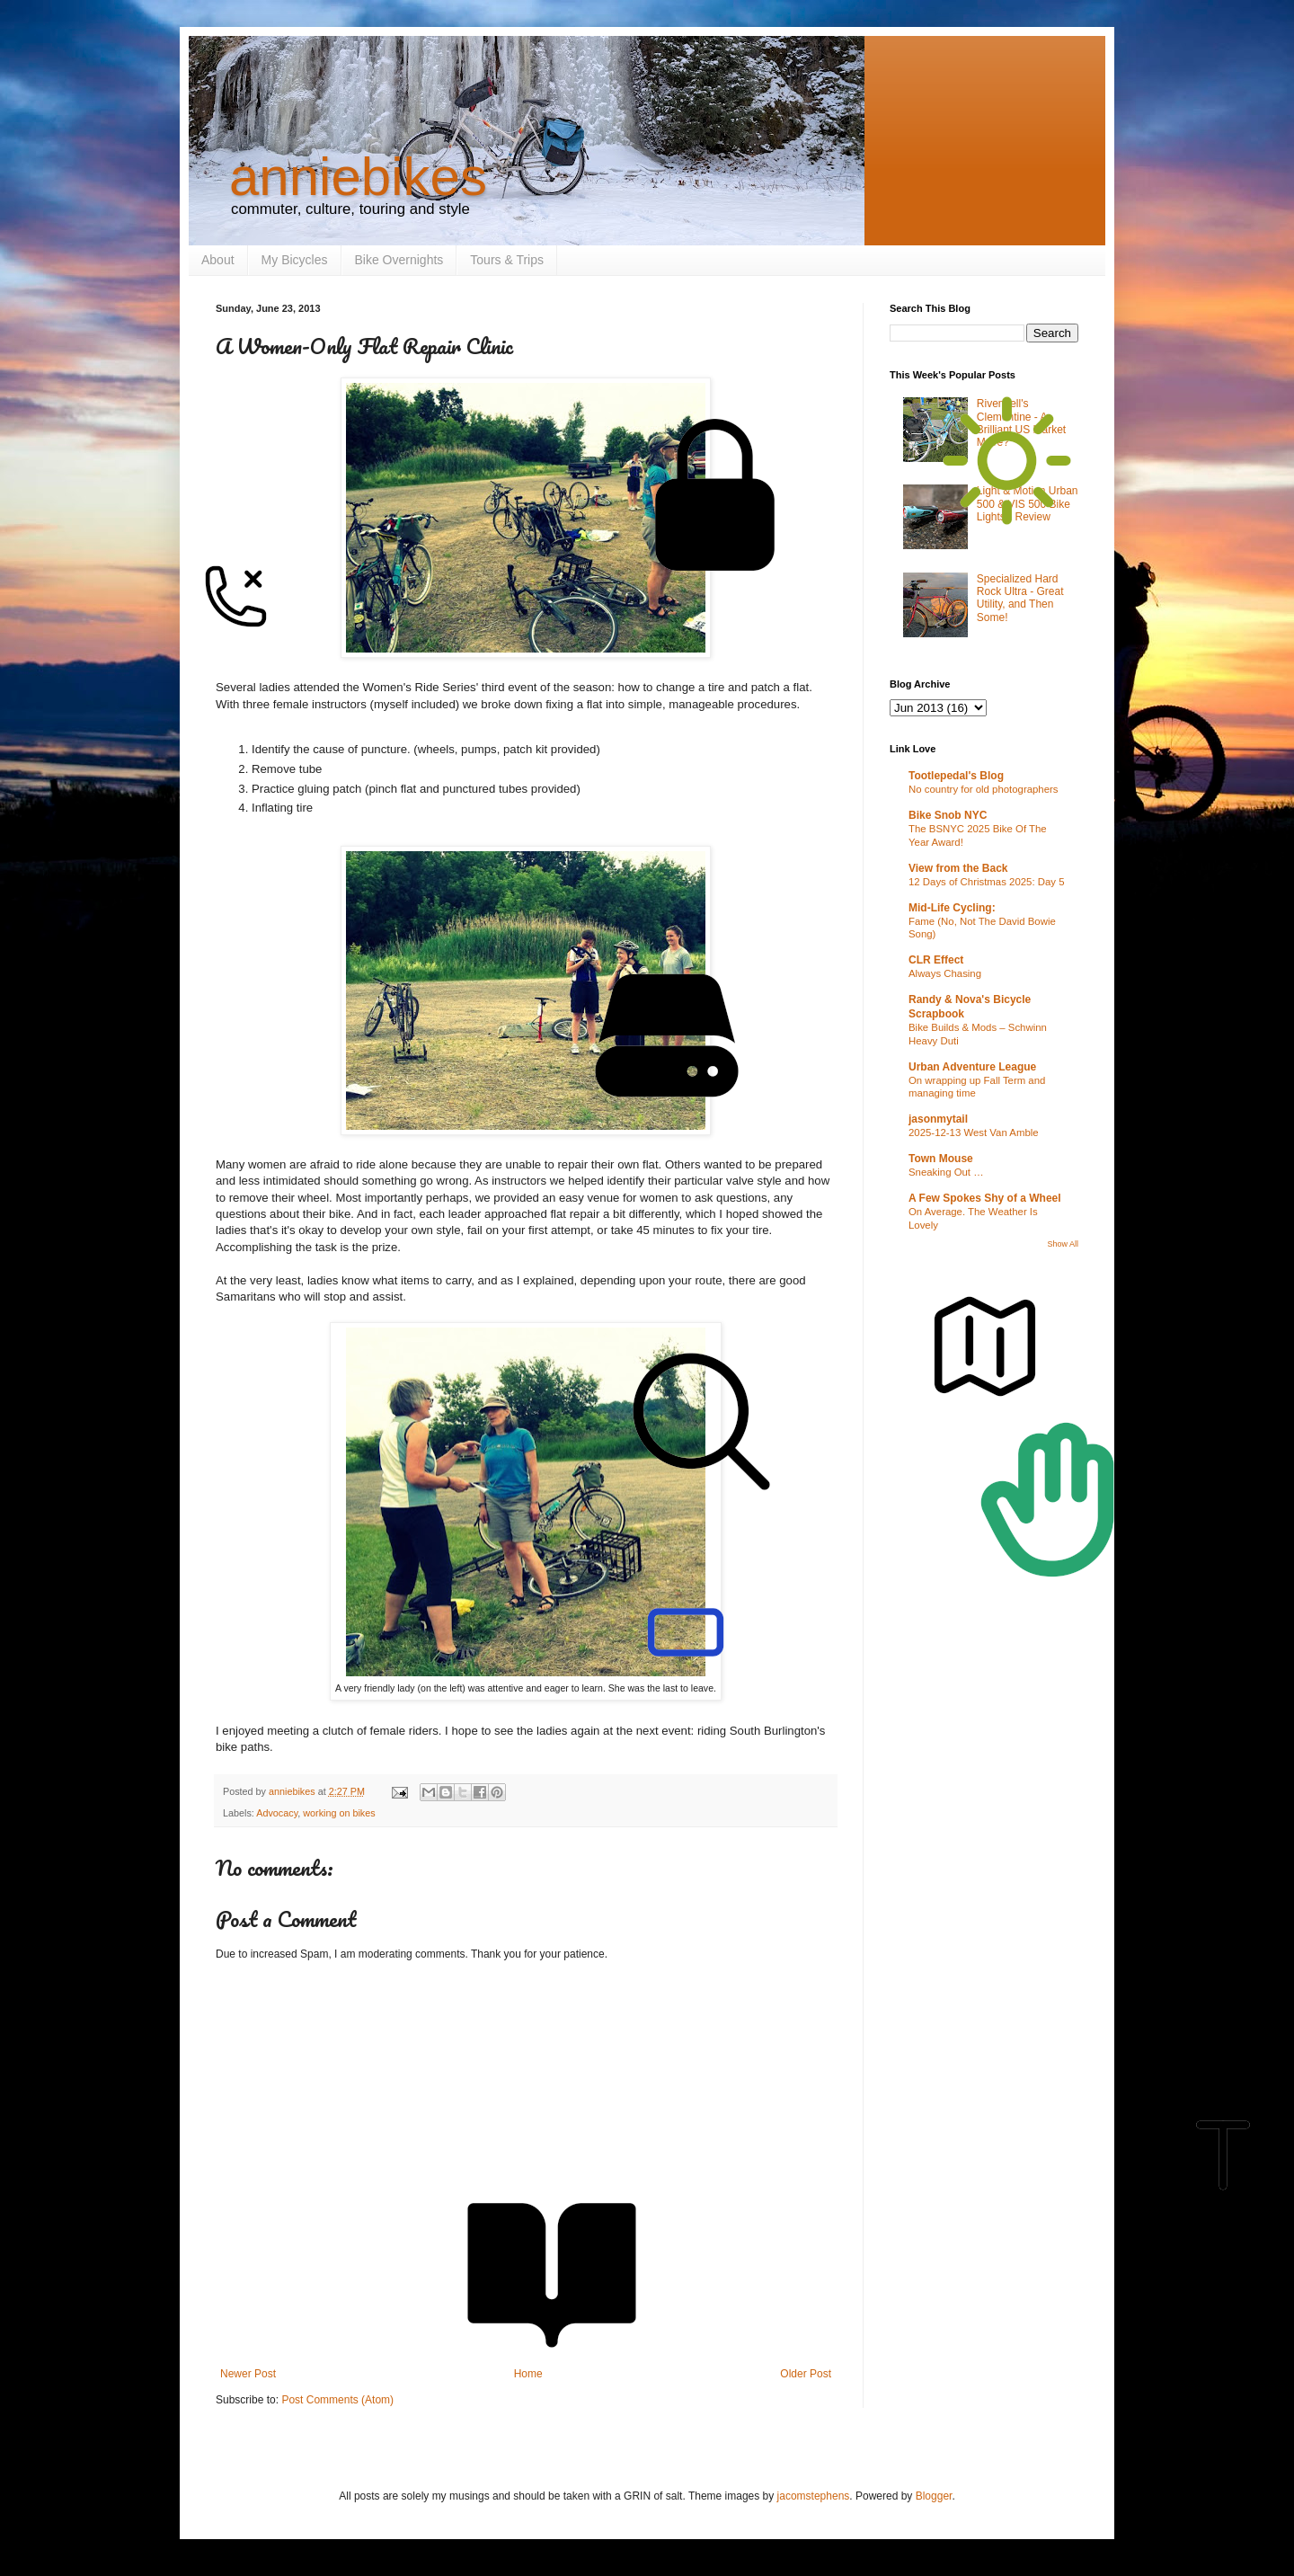  I want to click on toggle to landscape orientation, so click(686, 1632).